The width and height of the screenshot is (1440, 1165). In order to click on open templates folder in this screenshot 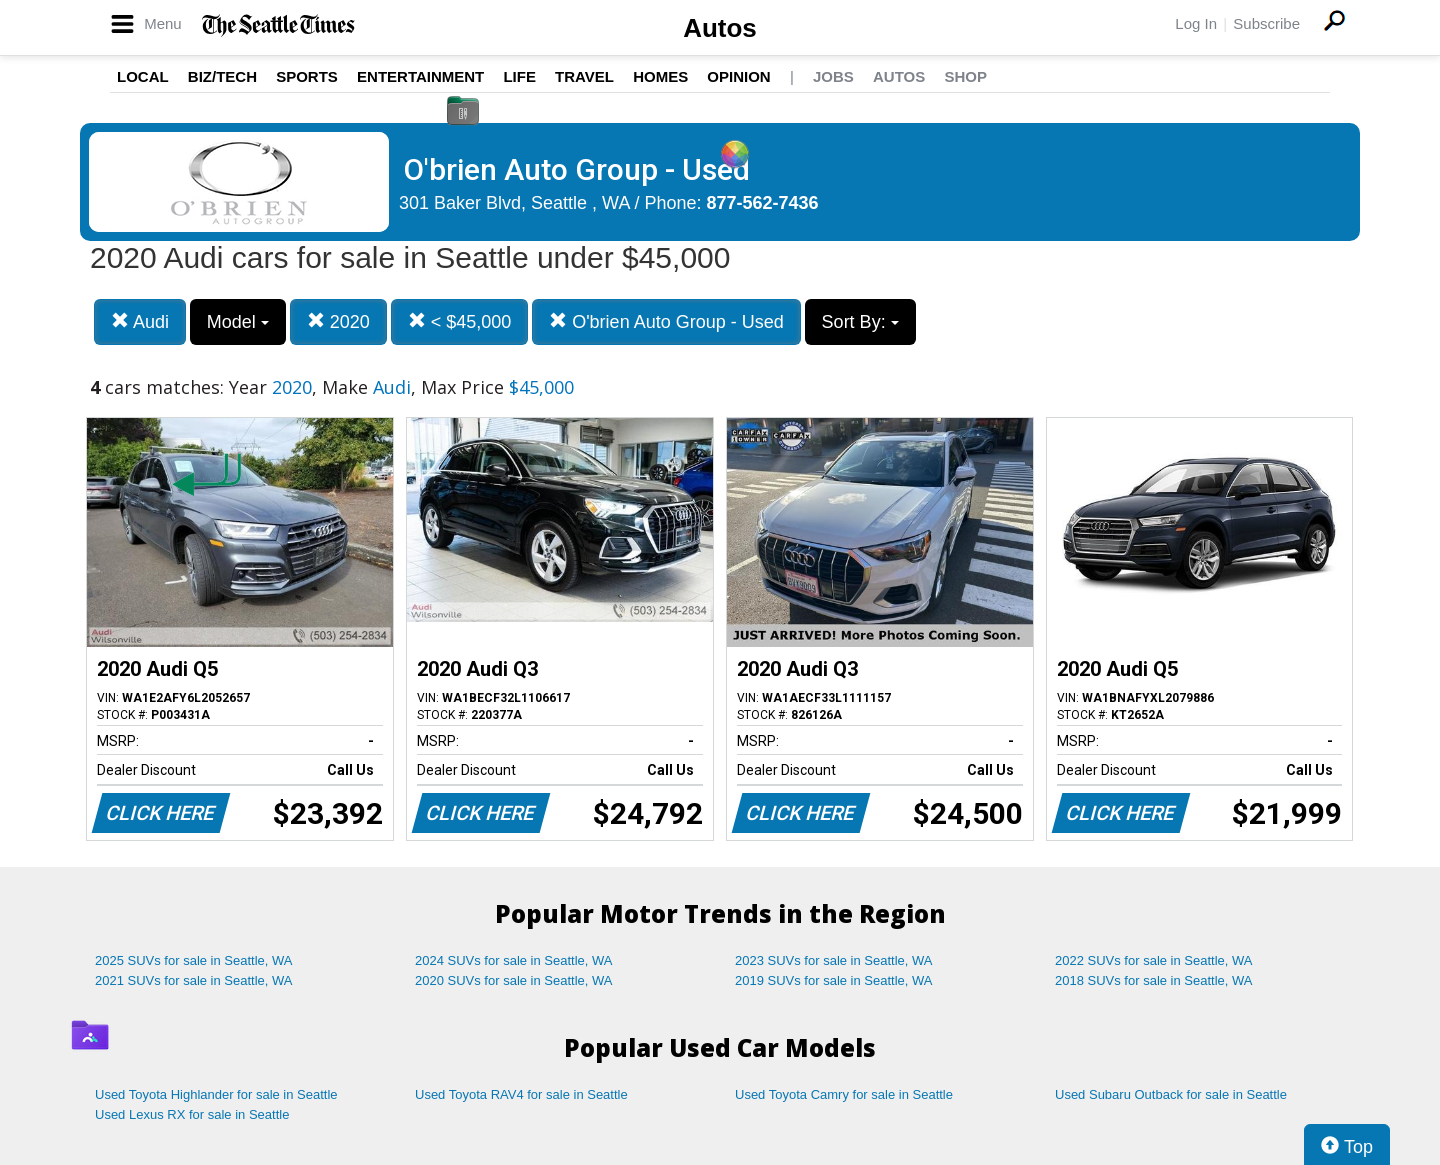, I will do `click(463, 110)`.